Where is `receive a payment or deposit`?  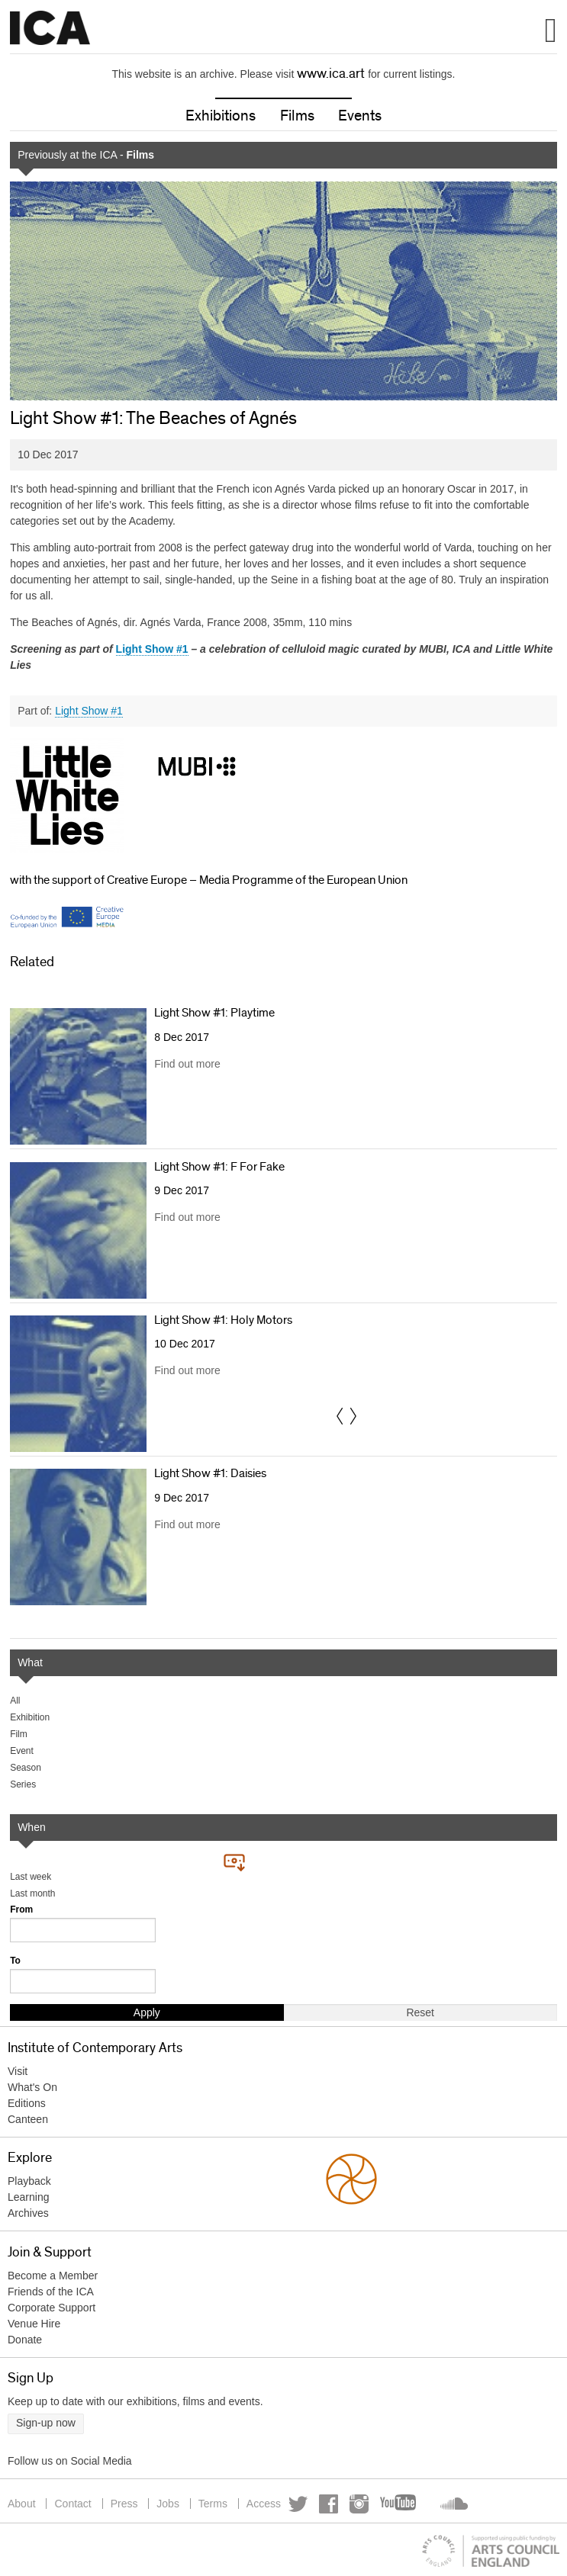
receive a payment or deposit is located at coordinates (234, 1861).